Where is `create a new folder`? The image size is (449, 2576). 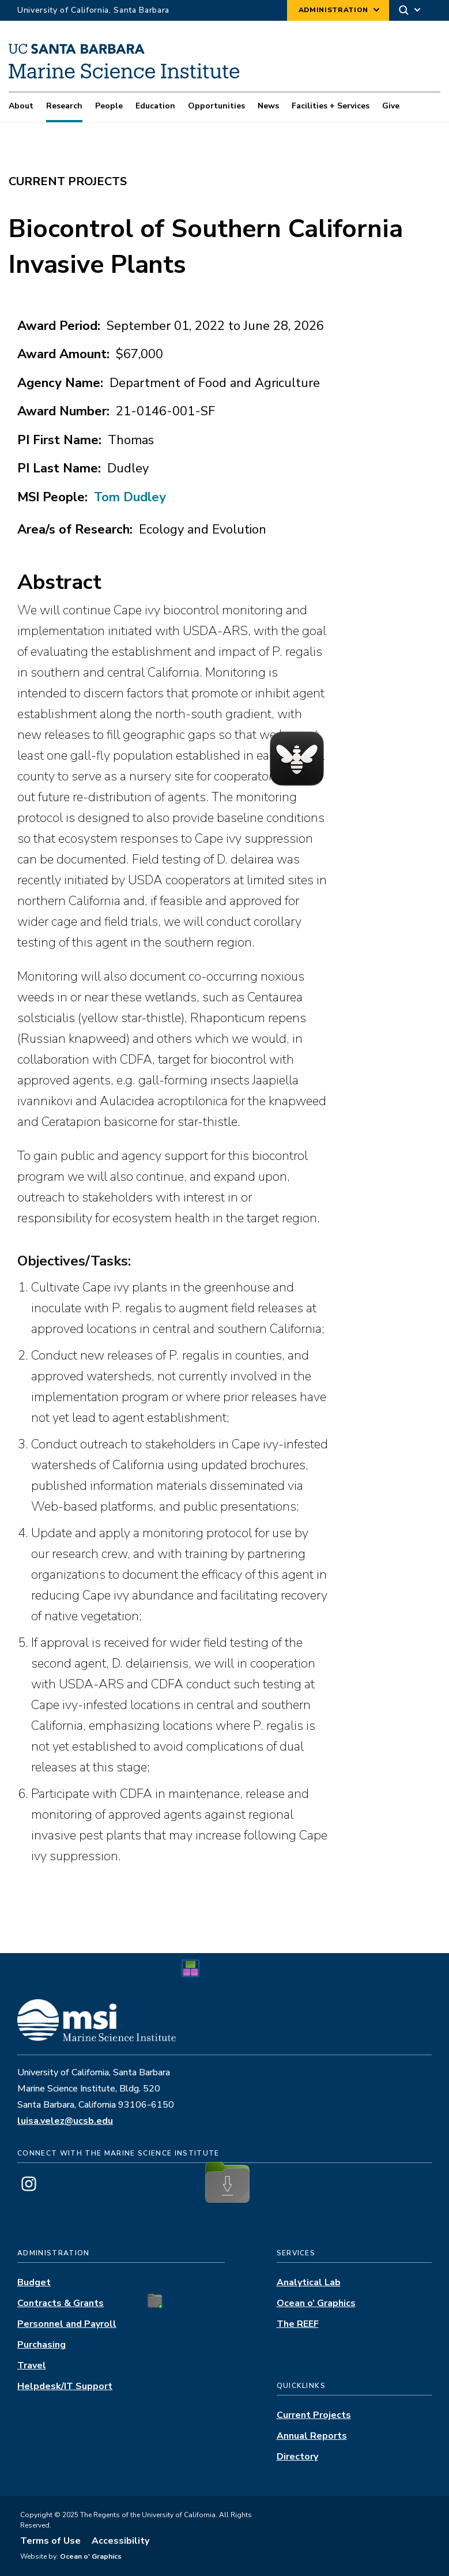
create a new folder is located at coordinates (154, 2300).